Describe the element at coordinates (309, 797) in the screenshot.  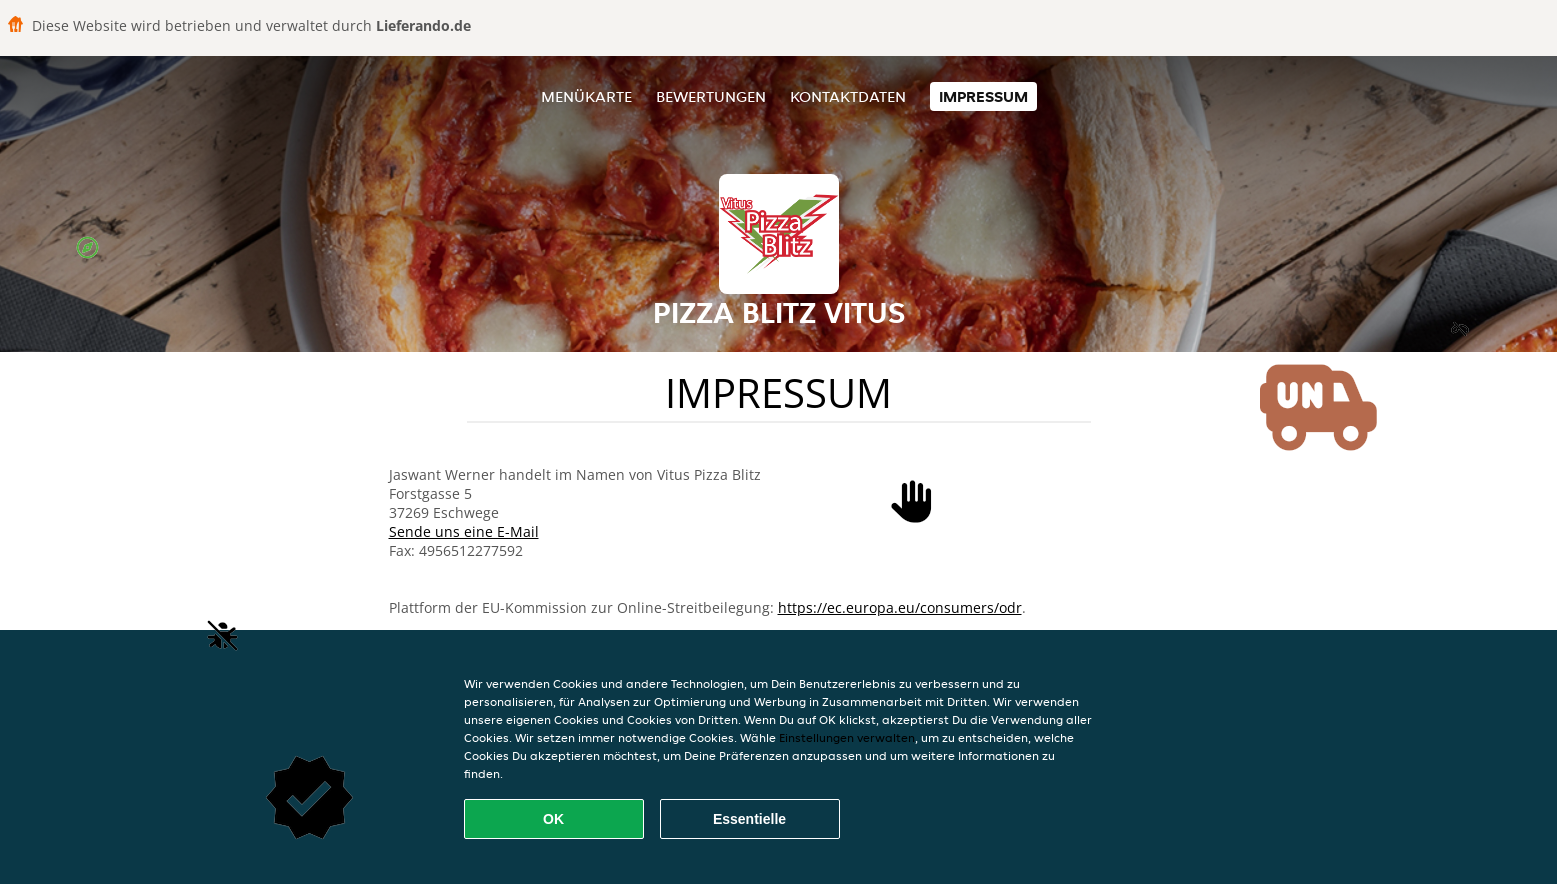
I see `indicates a verified account or identity` at that location.